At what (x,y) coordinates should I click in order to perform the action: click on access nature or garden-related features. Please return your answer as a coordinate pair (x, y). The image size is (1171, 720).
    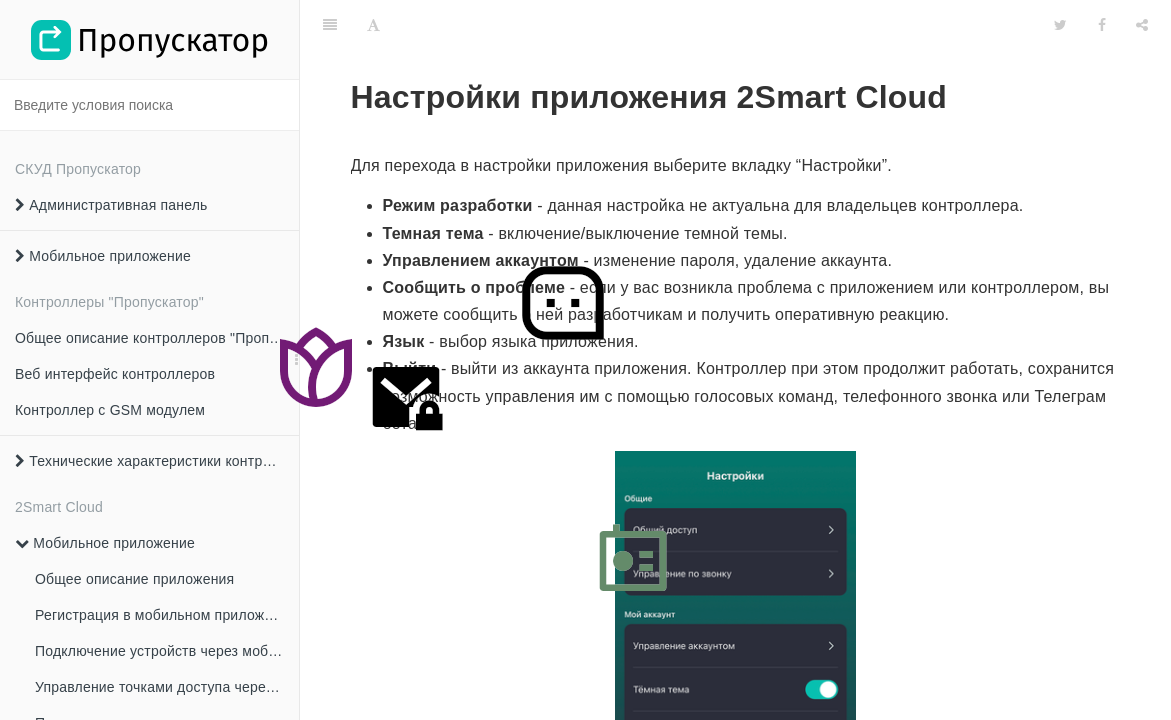
    Looking at the image, I should click on (316, 367).